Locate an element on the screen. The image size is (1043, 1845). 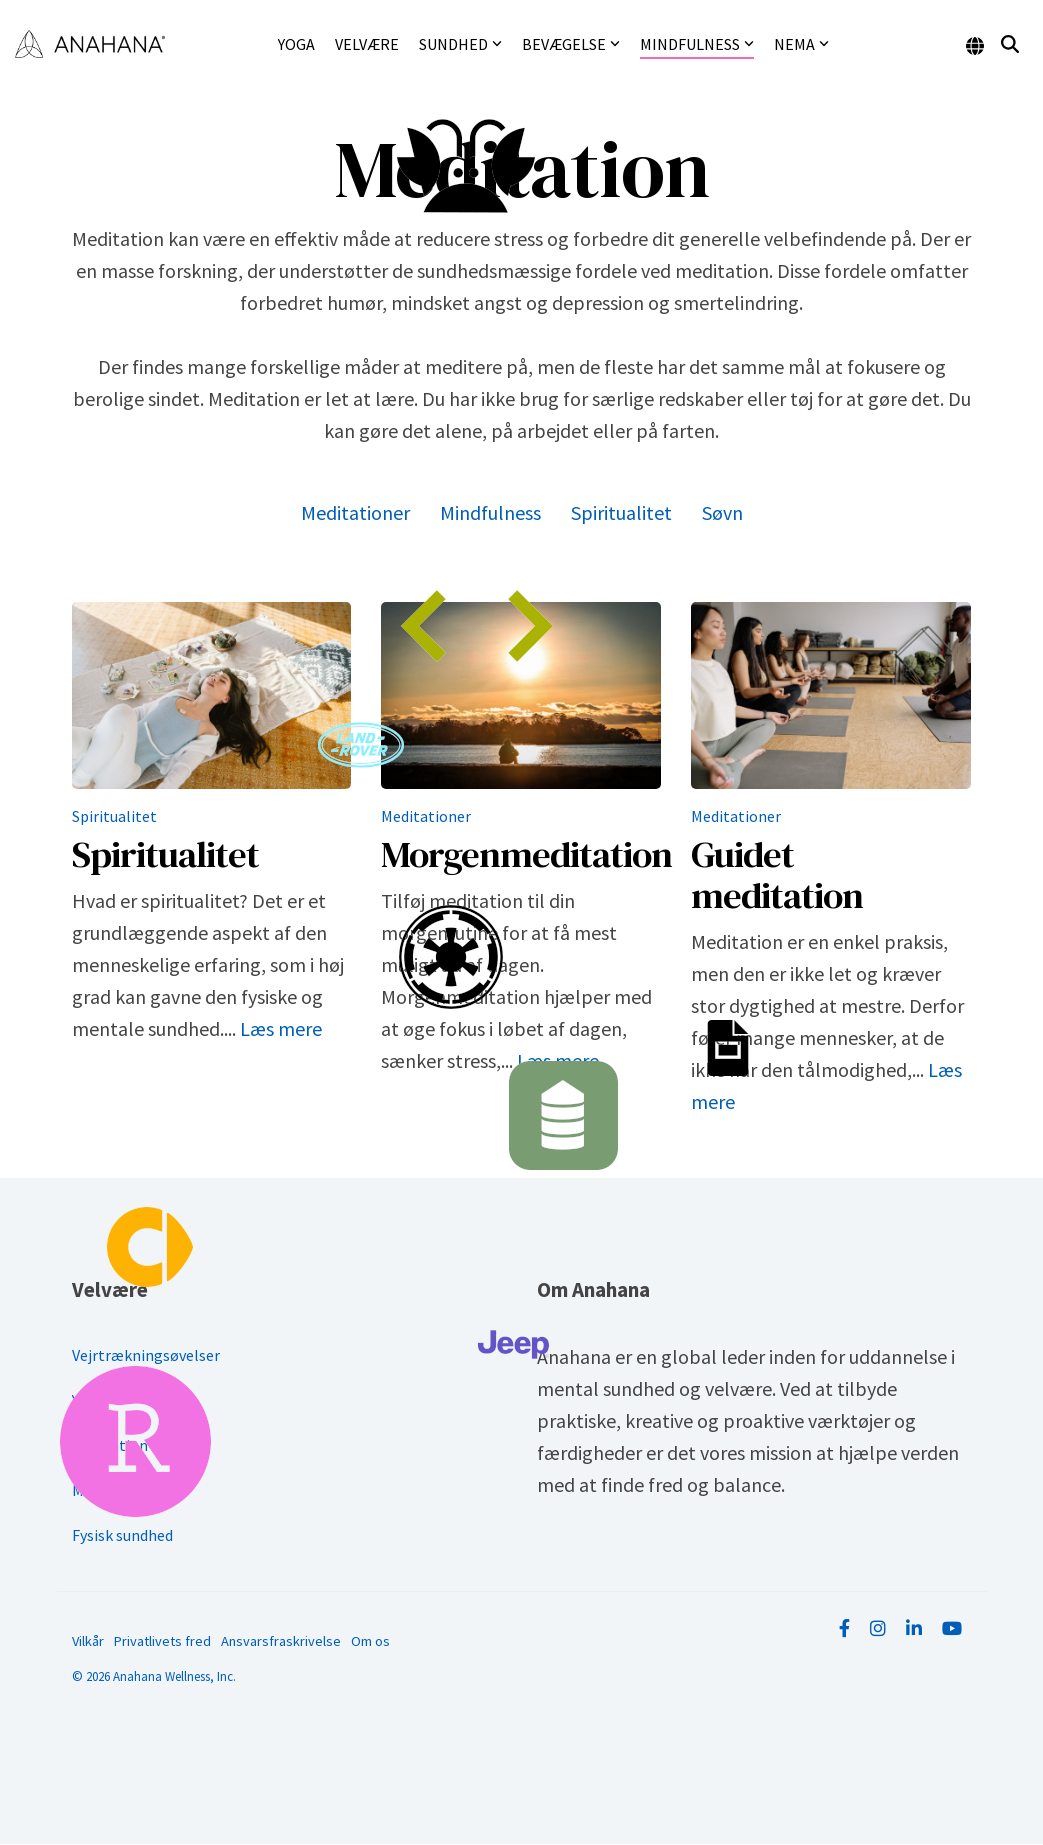
smart brand logo is located at coordinates (150, 1247).